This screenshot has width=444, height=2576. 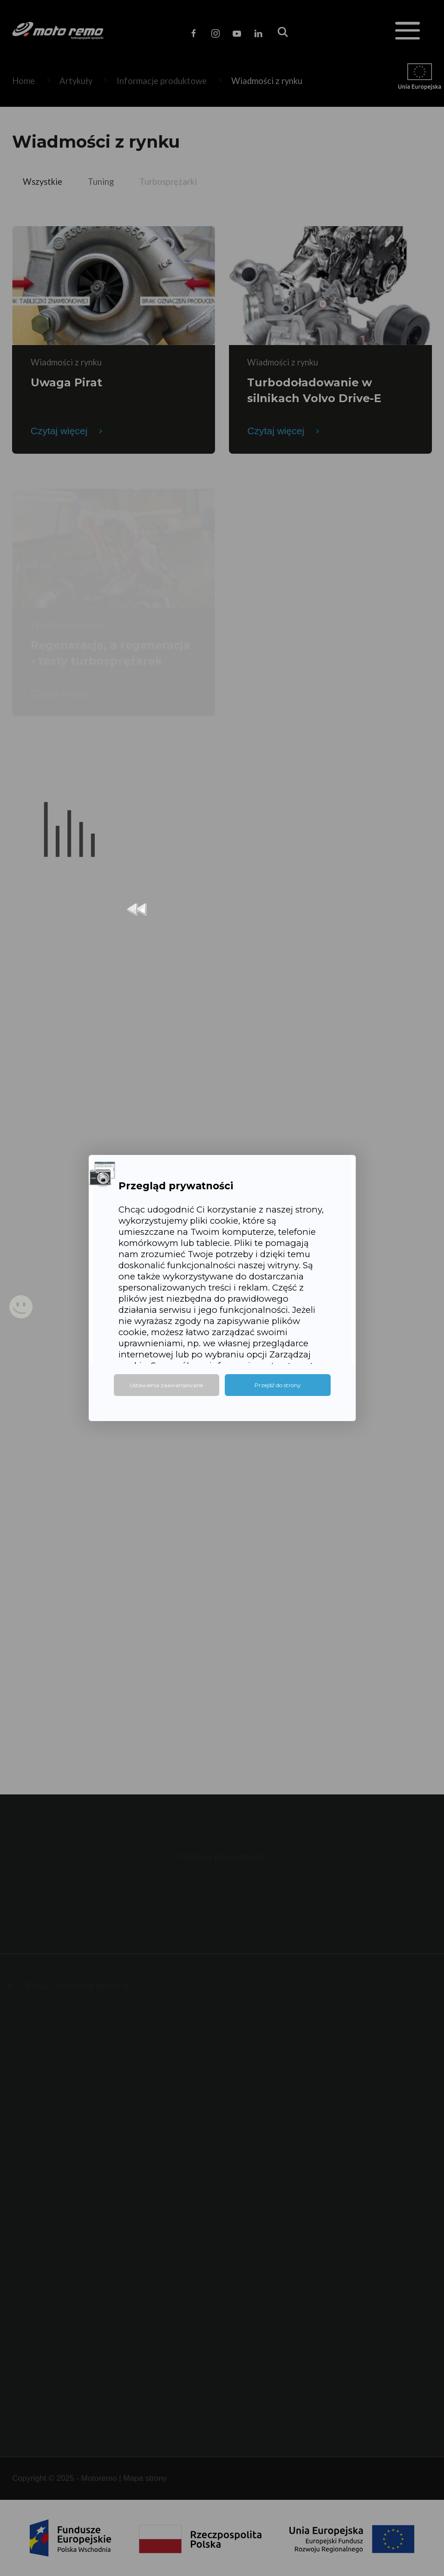 What do you see at coordinates (136, 909) in the screenshot?
I see `rewind or seek backward in media playback` at bounding box center [136, 909].